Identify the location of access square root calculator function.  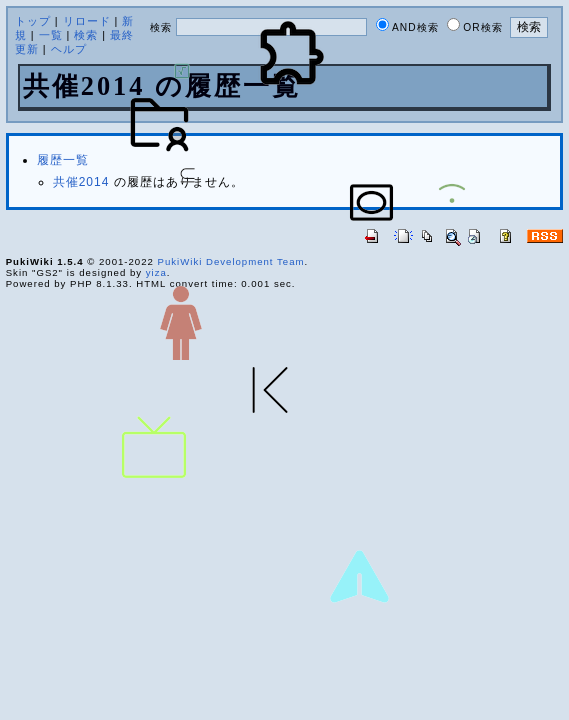
(182, 71).